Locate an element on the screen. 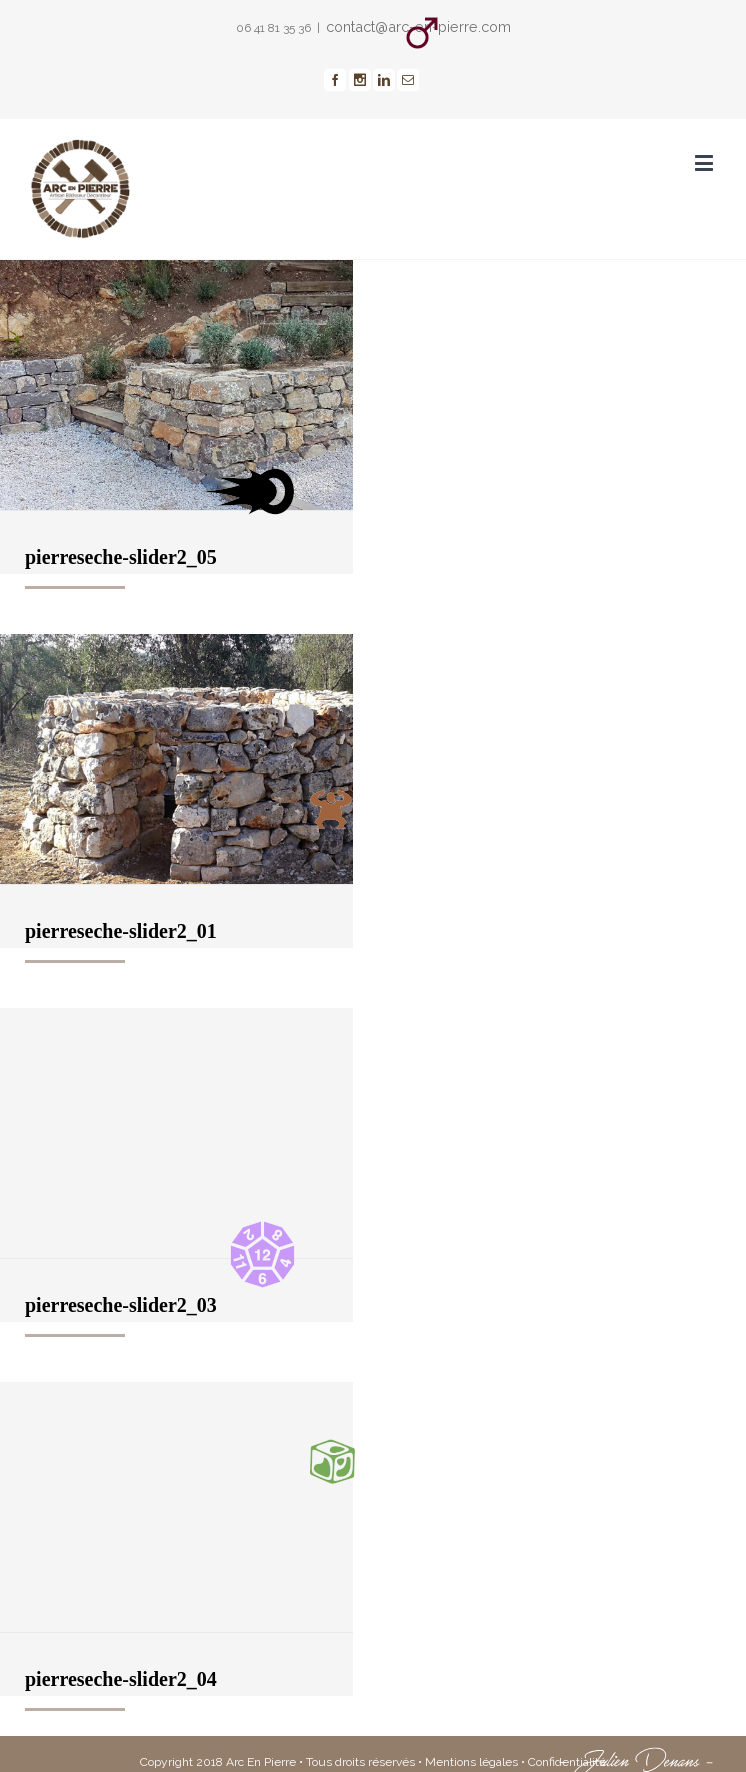 This screenshot has height=1772, width=746. indicates male gender option is located at coordinates (422, 33).